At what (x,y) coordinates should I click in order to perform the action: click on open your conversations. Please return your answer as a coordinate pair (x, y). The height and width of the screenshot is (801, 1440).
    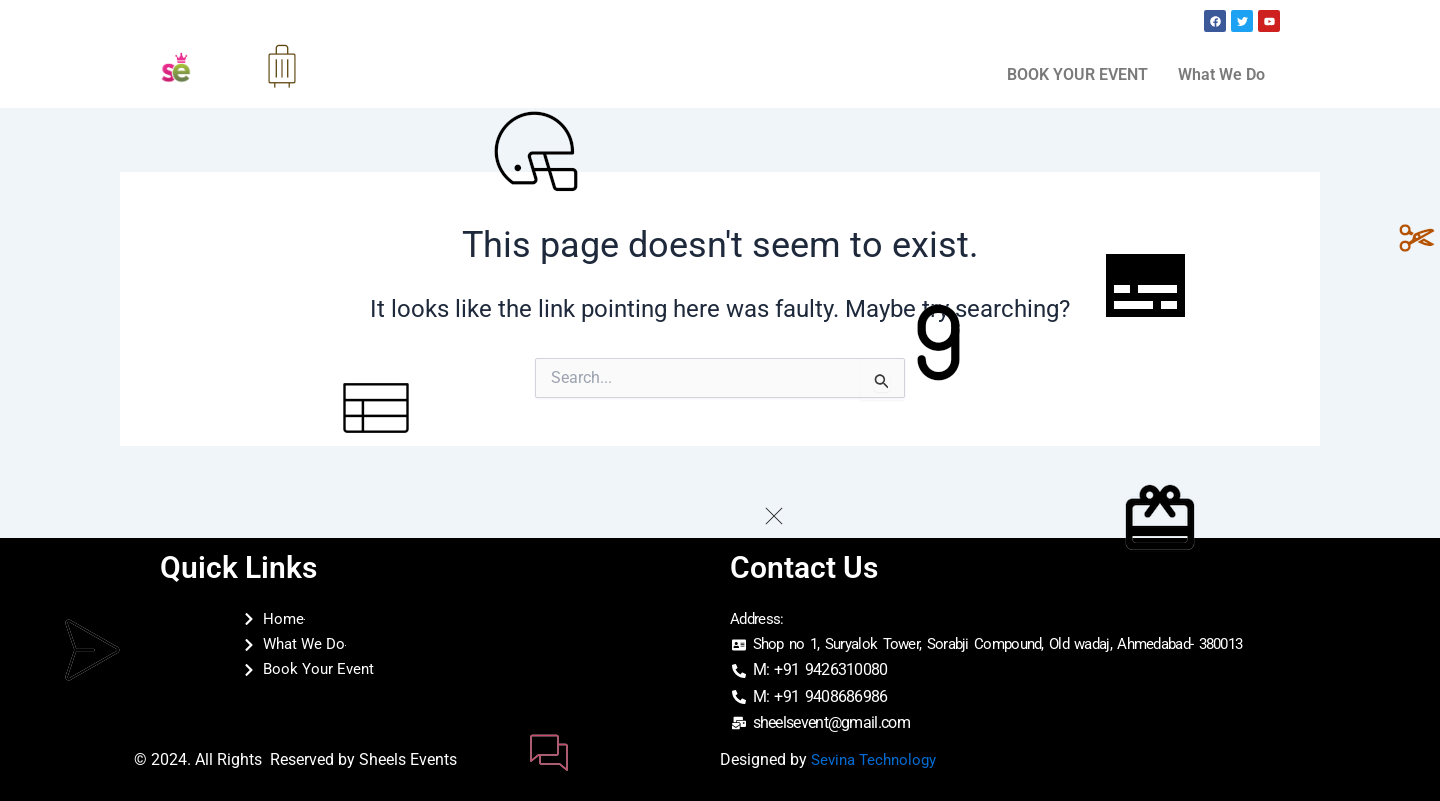
    Looking at the image, I should click on (549, 752).